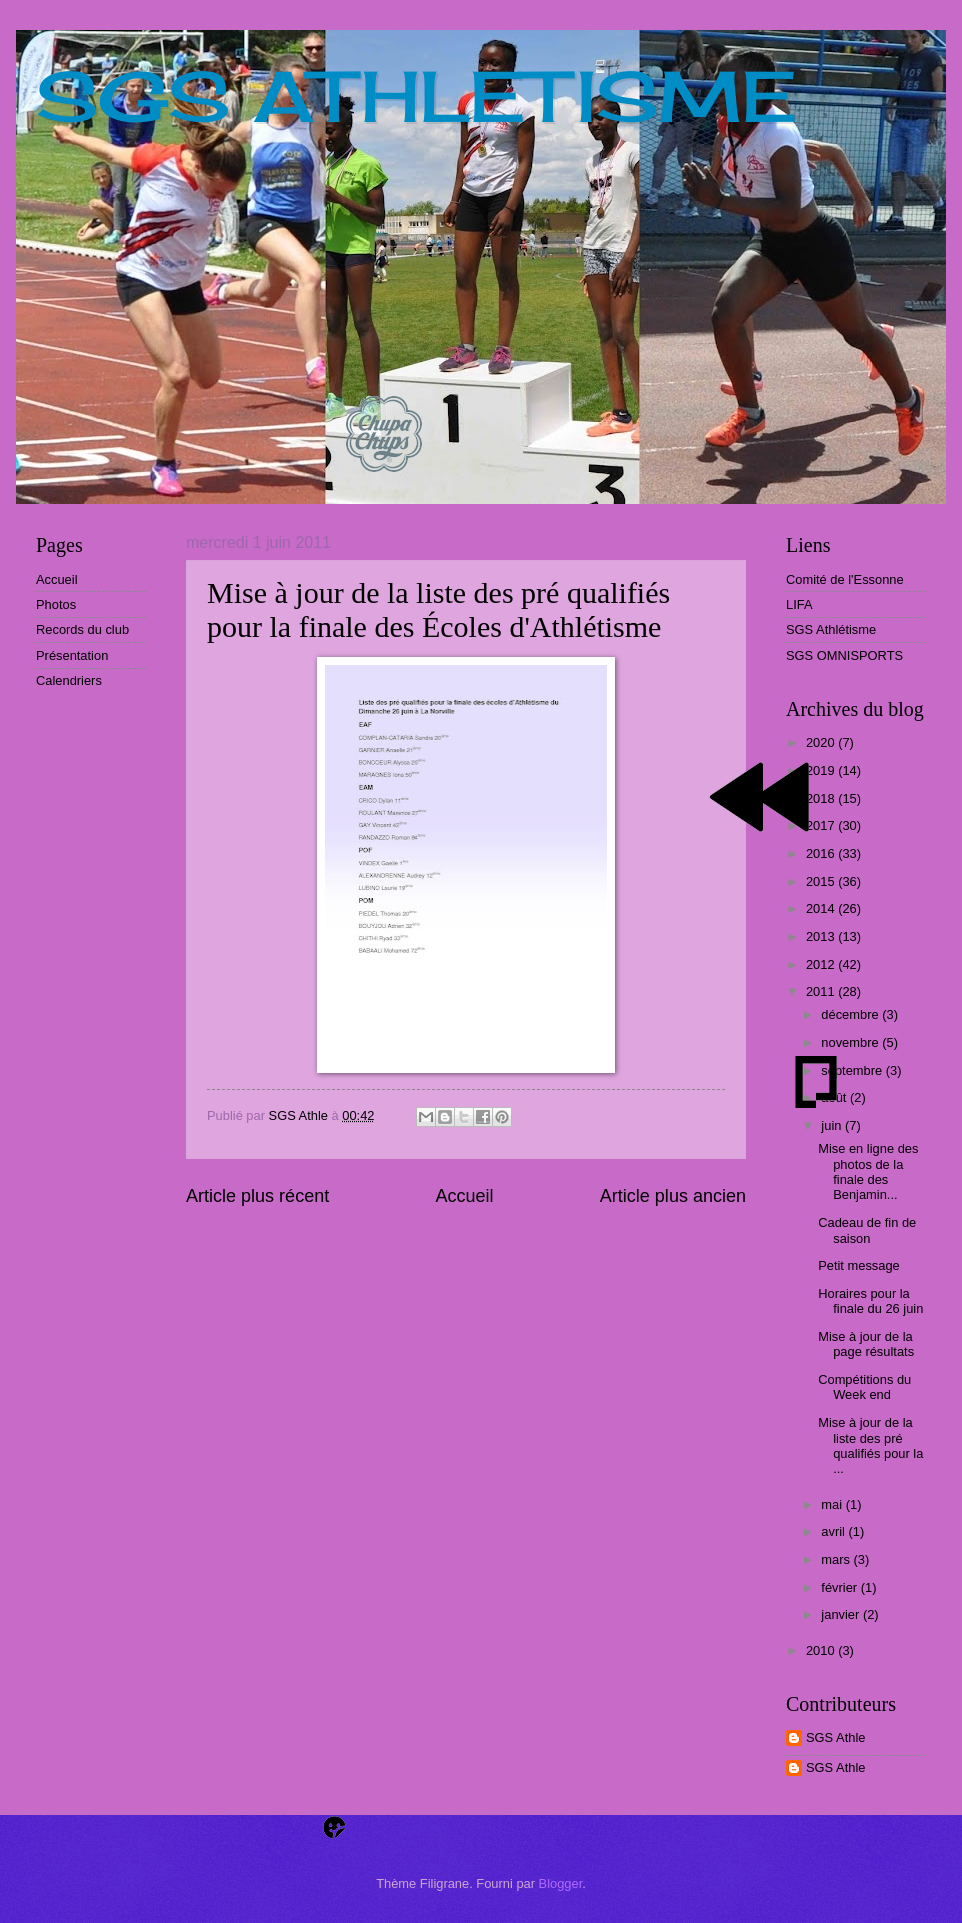 The height and width of the screenshot is (1923, 962). I want to click on chupa chups brand logo, so click(384, 434).